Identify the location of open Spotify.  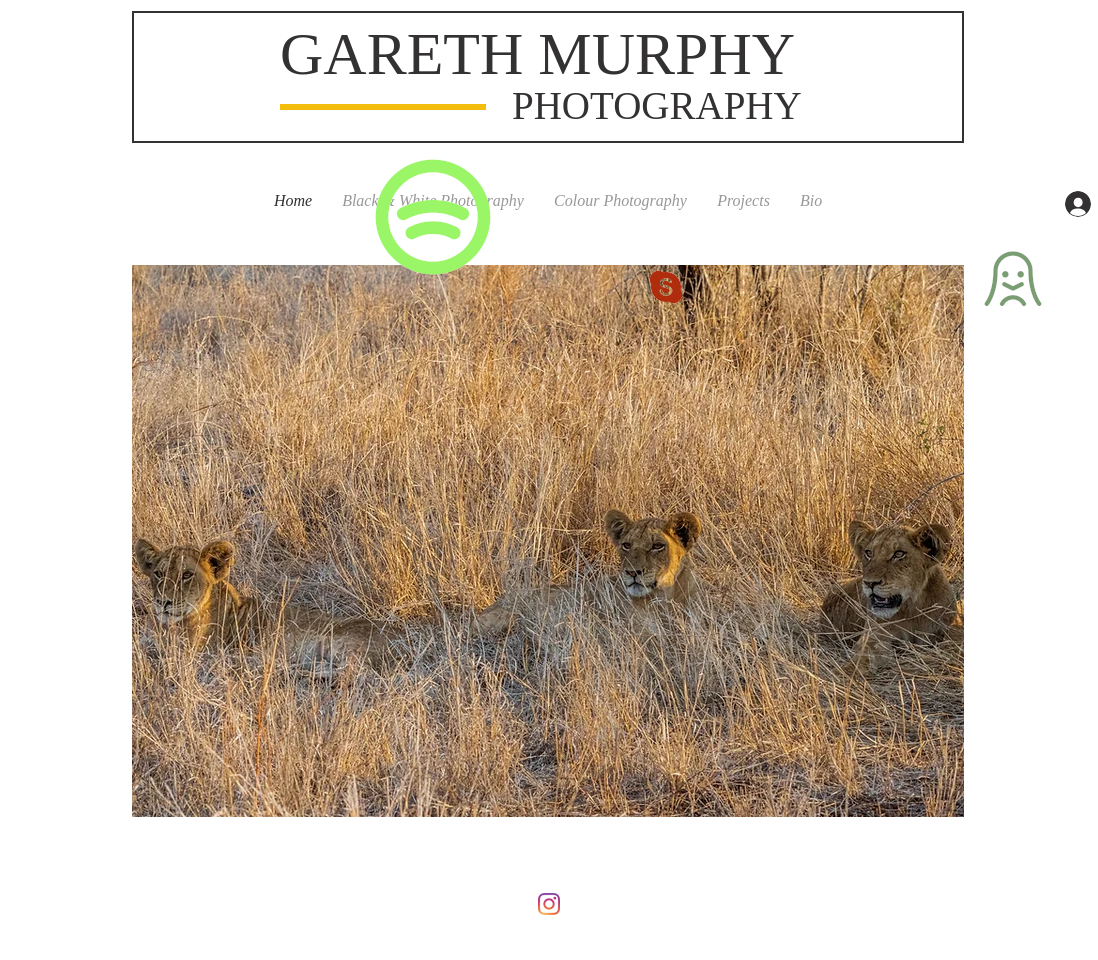
(433, 217).